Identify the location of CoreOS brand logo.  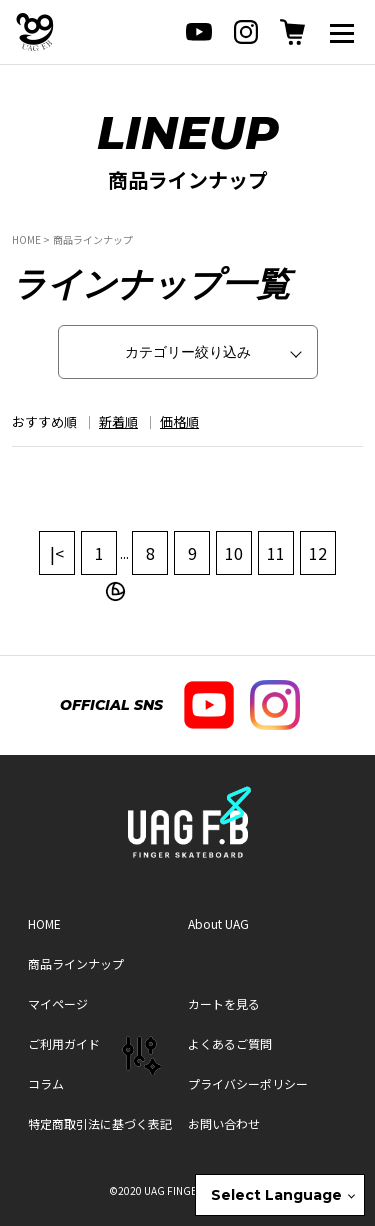
(115, 591).